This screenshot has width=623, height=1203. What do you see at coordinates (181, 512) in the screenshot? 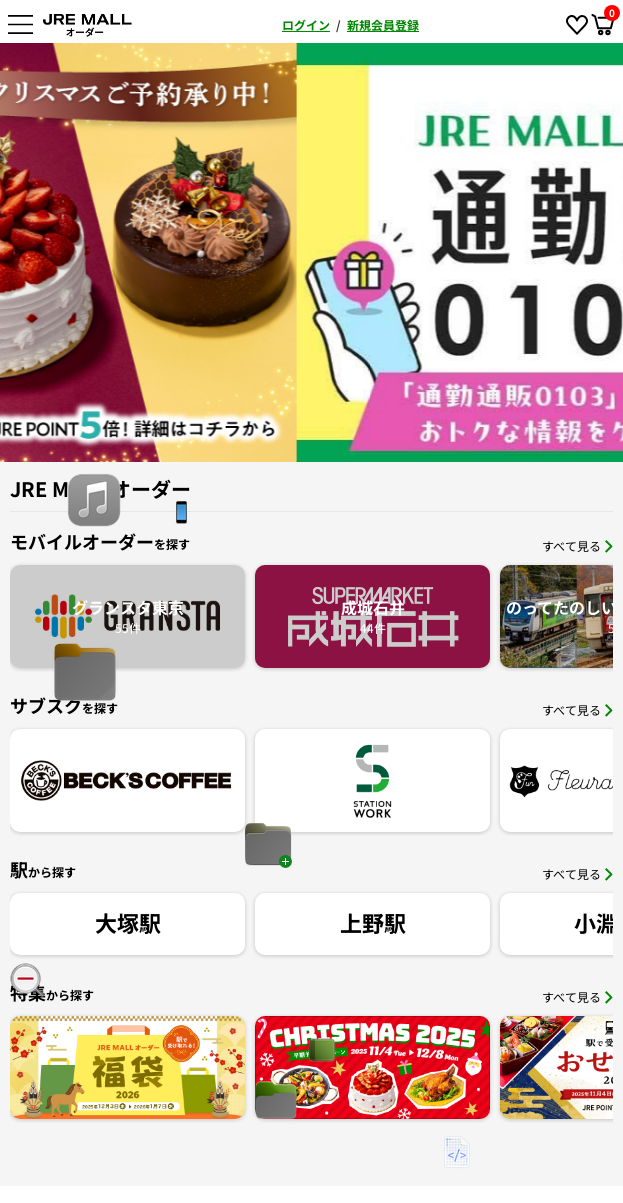
I see `connected iPhone device` at bounding box center [181, 512].